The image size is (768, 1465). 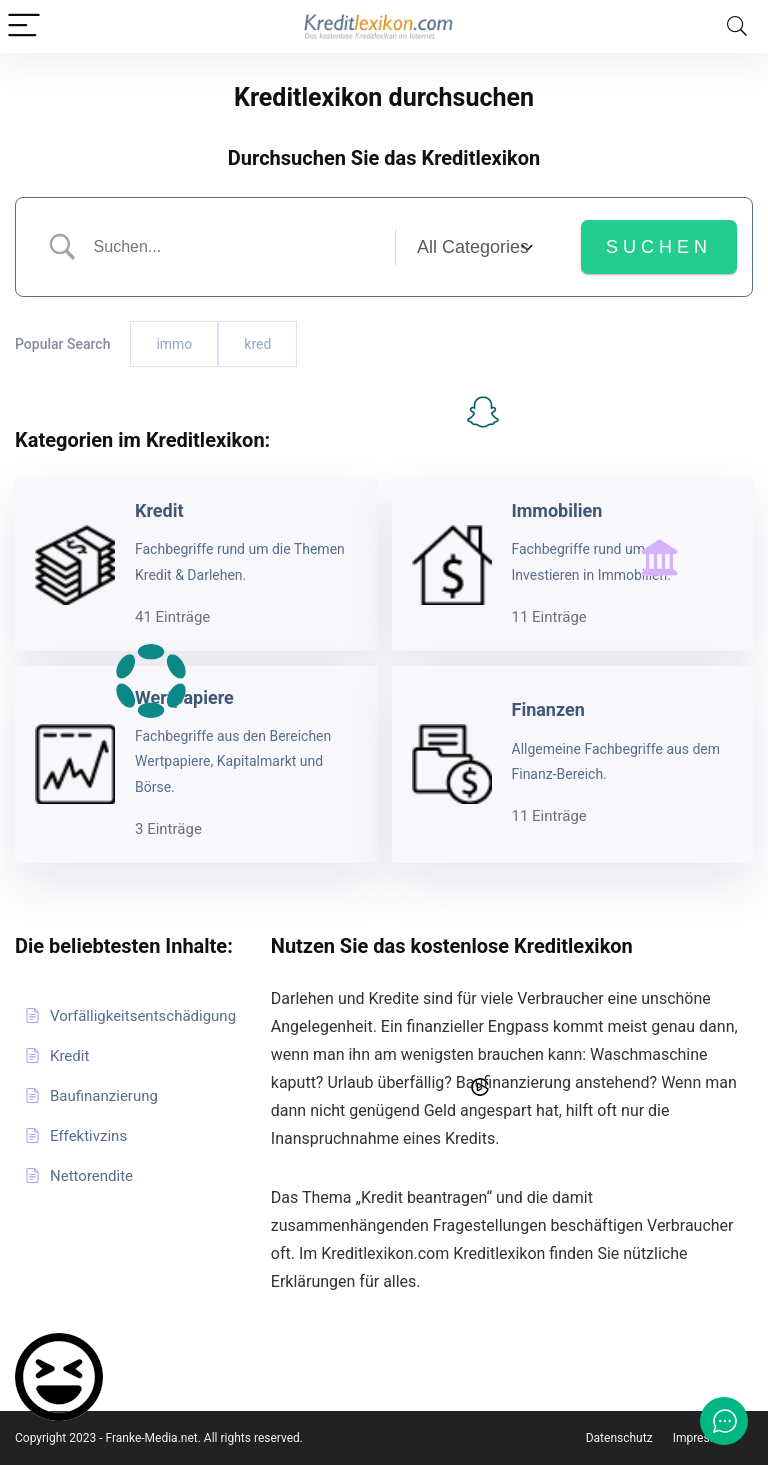 What do you see at coordinates (151, 681) in the screenshot?
I see `polkadot cryptocurrency or blockchain platform logo` at bounding box center [151, 681].